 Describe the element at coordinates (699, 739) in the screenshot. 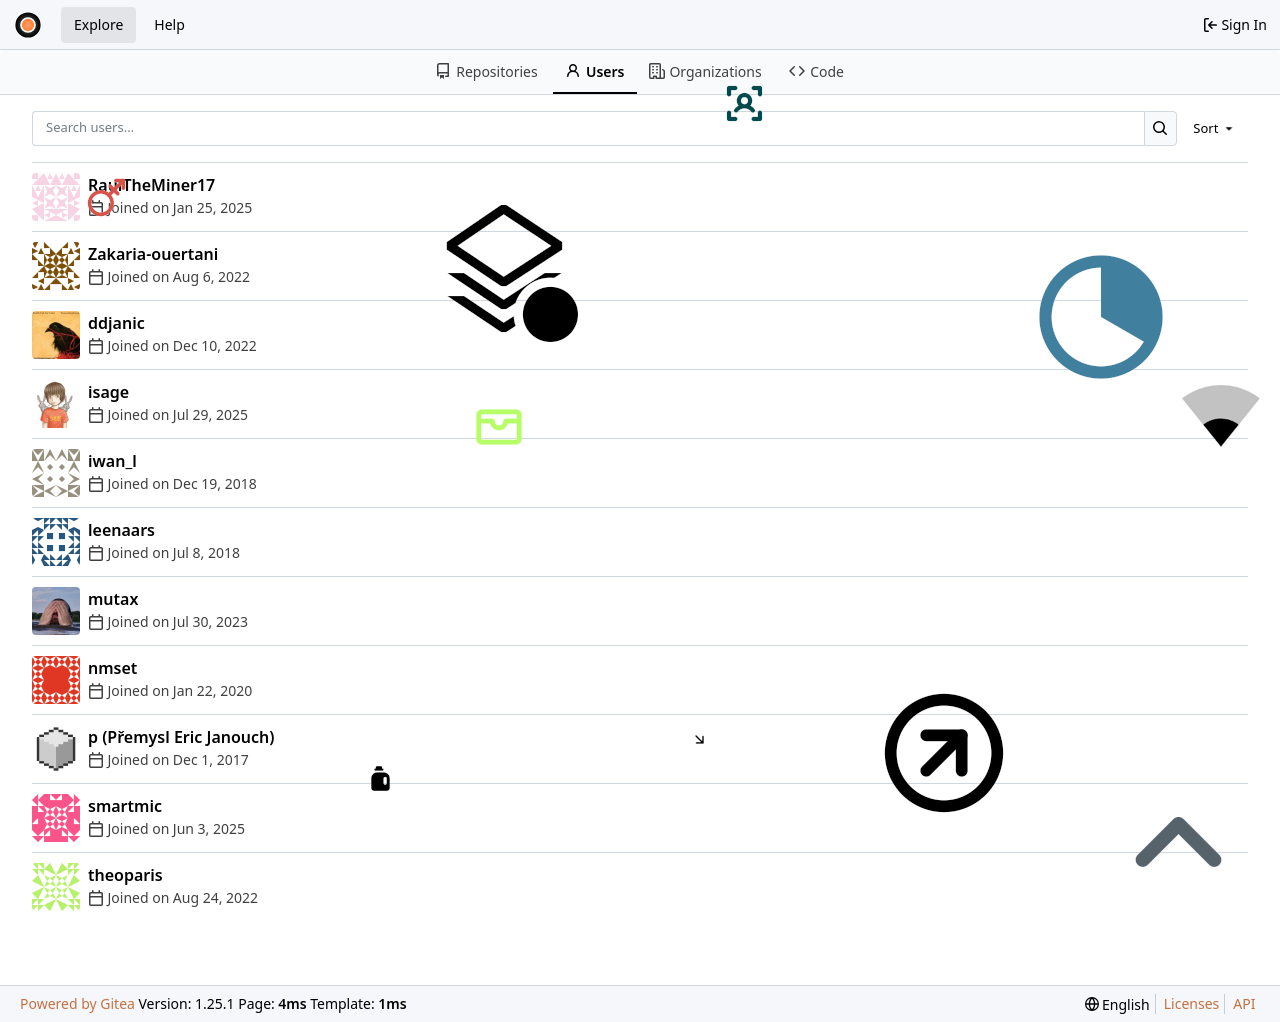

I see `navigate to the next item diagonally` at that location.